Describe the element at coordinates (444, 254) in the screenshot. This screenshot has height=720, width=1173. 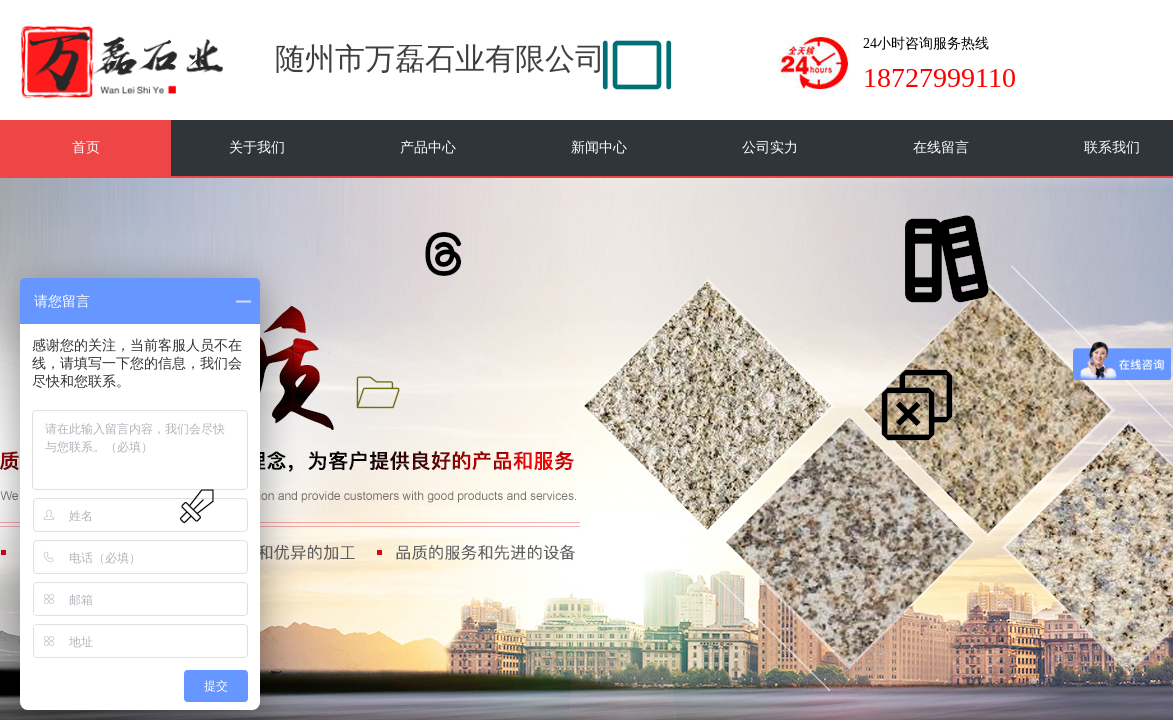
I see `open the Threads app` at that location.